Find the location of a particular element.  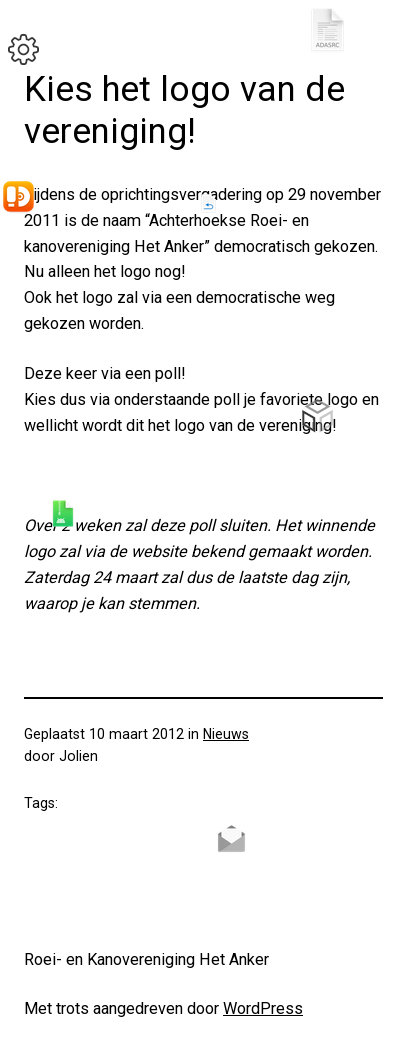

access application settings or preferences is located at coordinates (23, 49).